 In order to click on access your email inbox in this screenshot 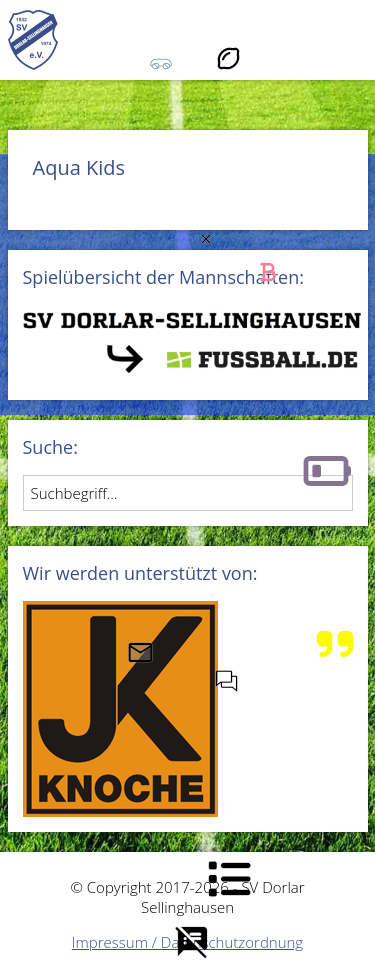, I will do `click(140, 652)`.